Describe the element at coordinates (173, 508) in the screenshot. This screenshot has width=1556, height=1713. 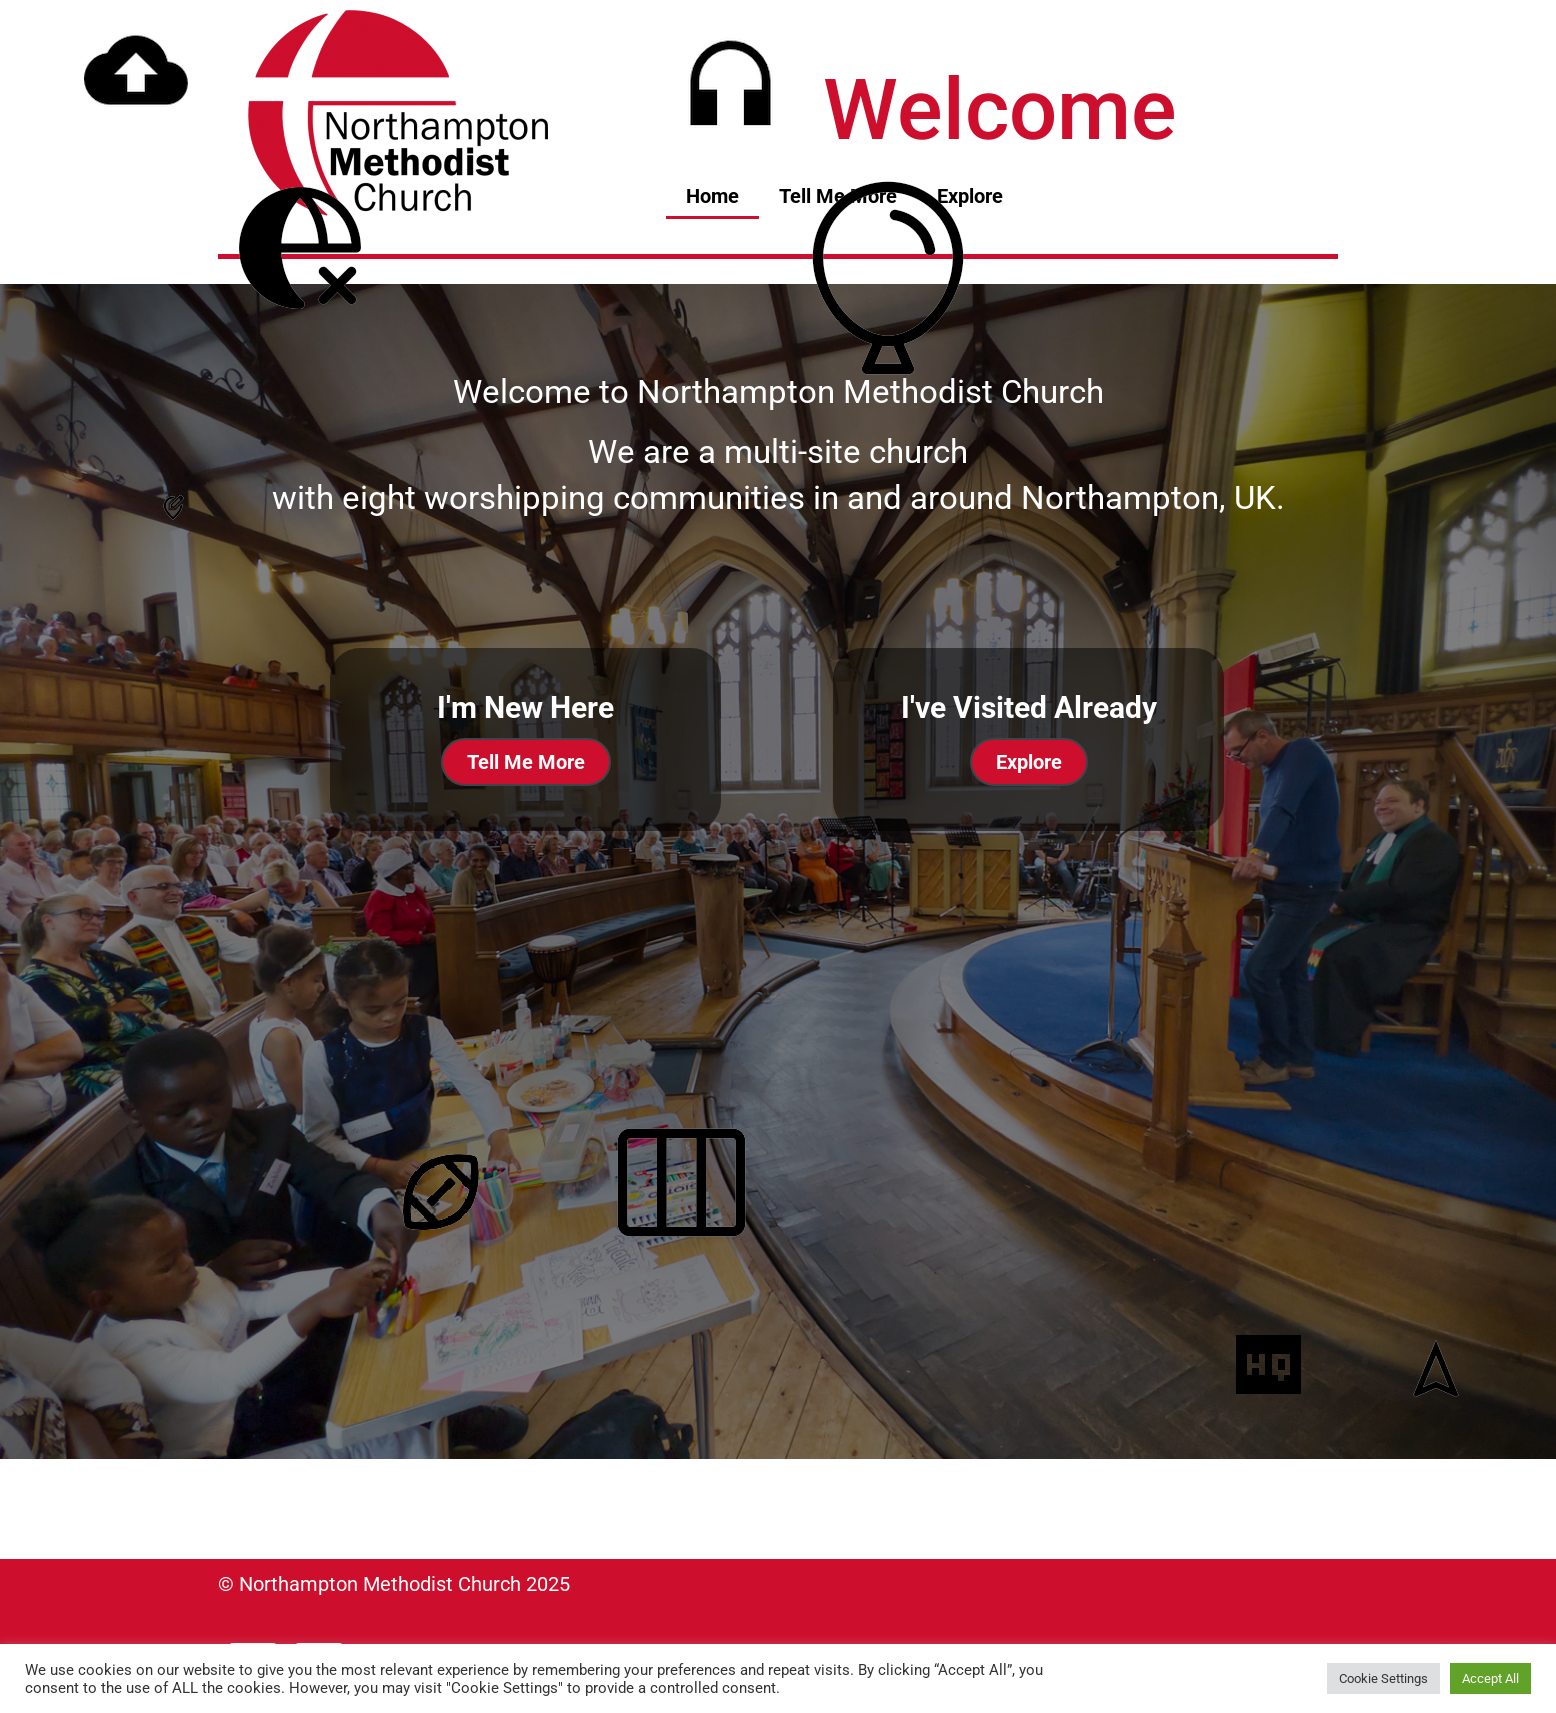
I see `edit a saved location` at that location.